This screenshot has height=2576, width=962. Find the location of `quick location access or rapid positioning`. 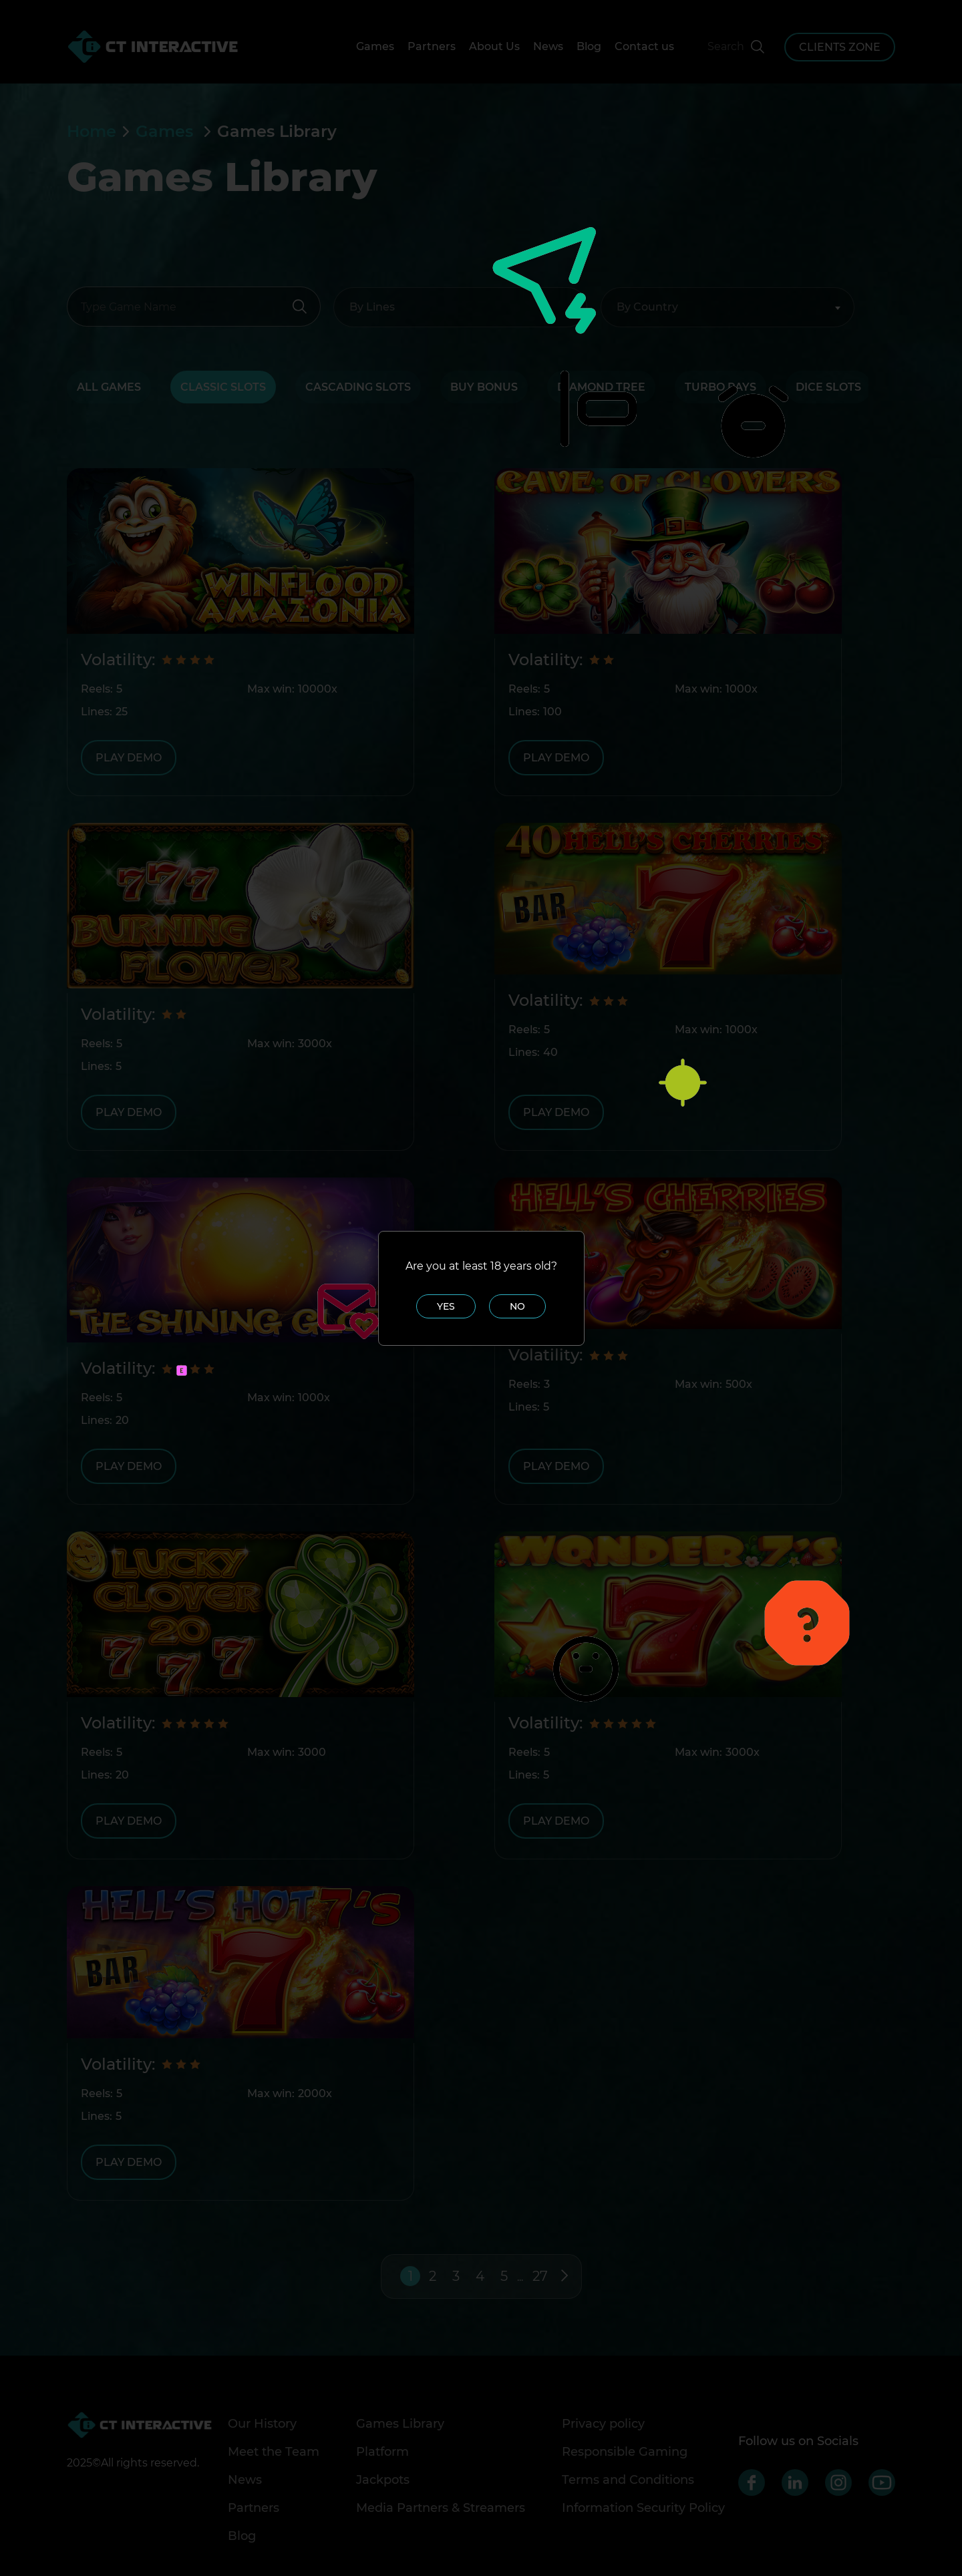

quick location access or rapid positioning is located at coordinates (545, 278).